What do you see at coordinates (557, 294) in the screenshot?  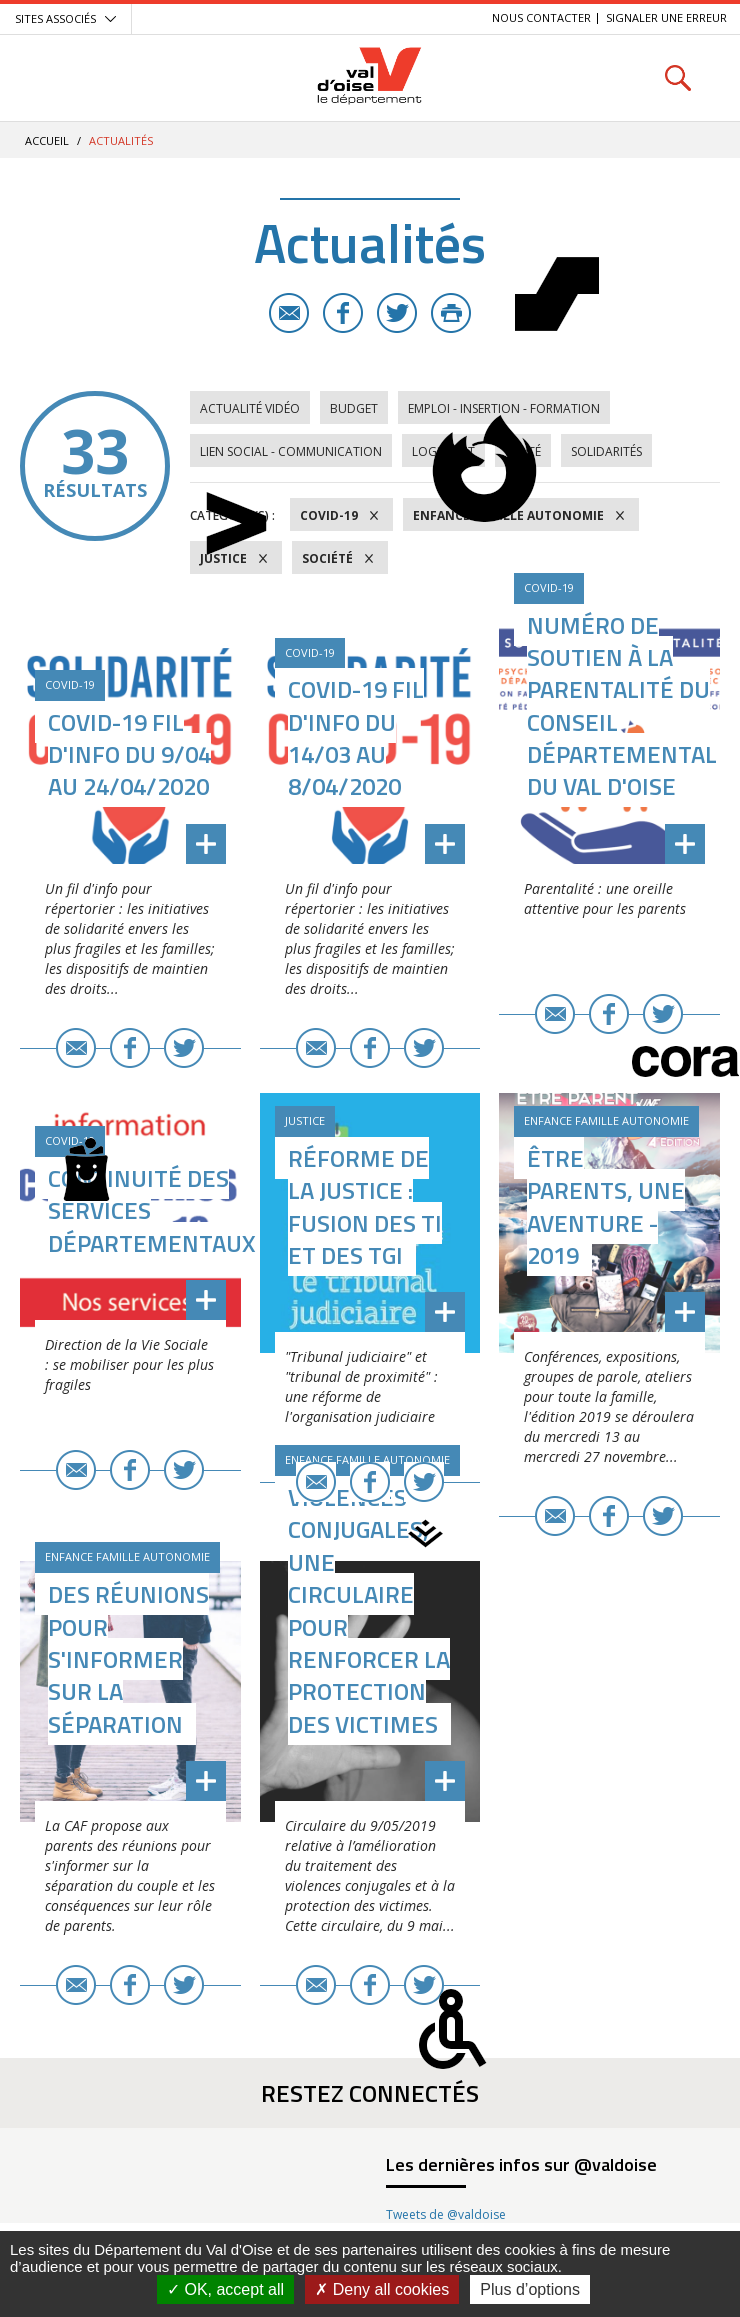 I see `salt project logo` at bounding box center [557, 294].